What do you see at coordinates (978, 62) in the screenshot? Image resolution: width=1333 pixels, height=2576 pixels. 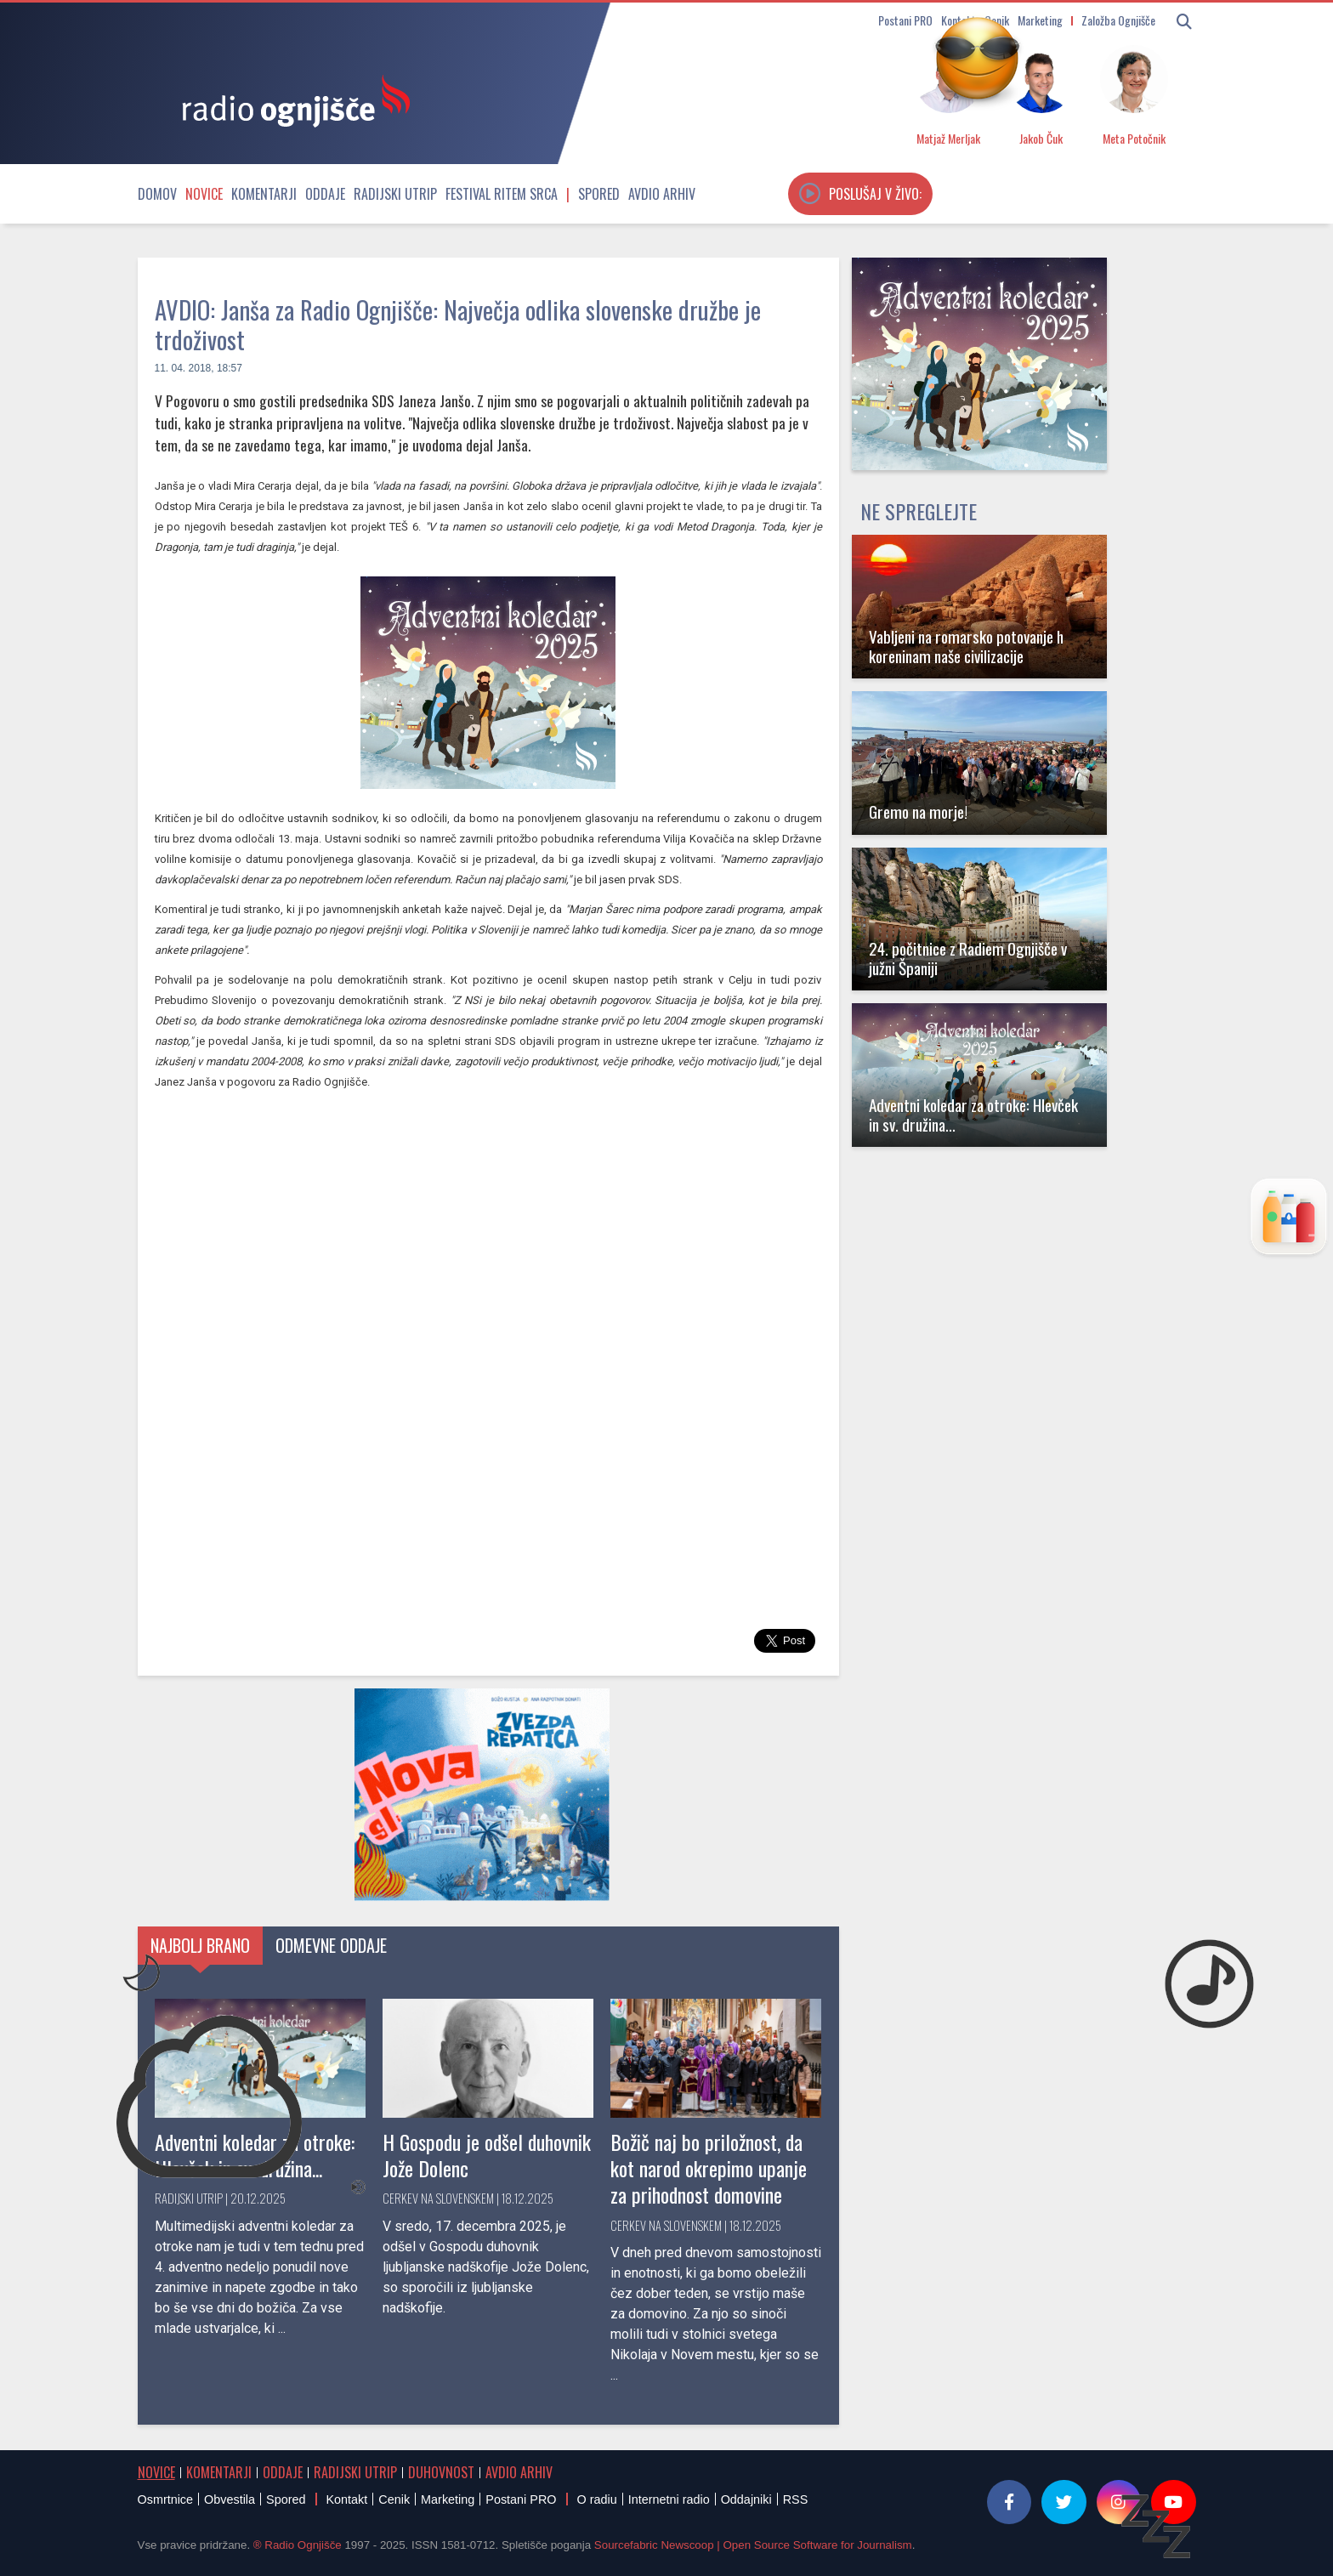 I see `indicates a "cool" or confident mood in messaging` at bounding box center [978, 62].